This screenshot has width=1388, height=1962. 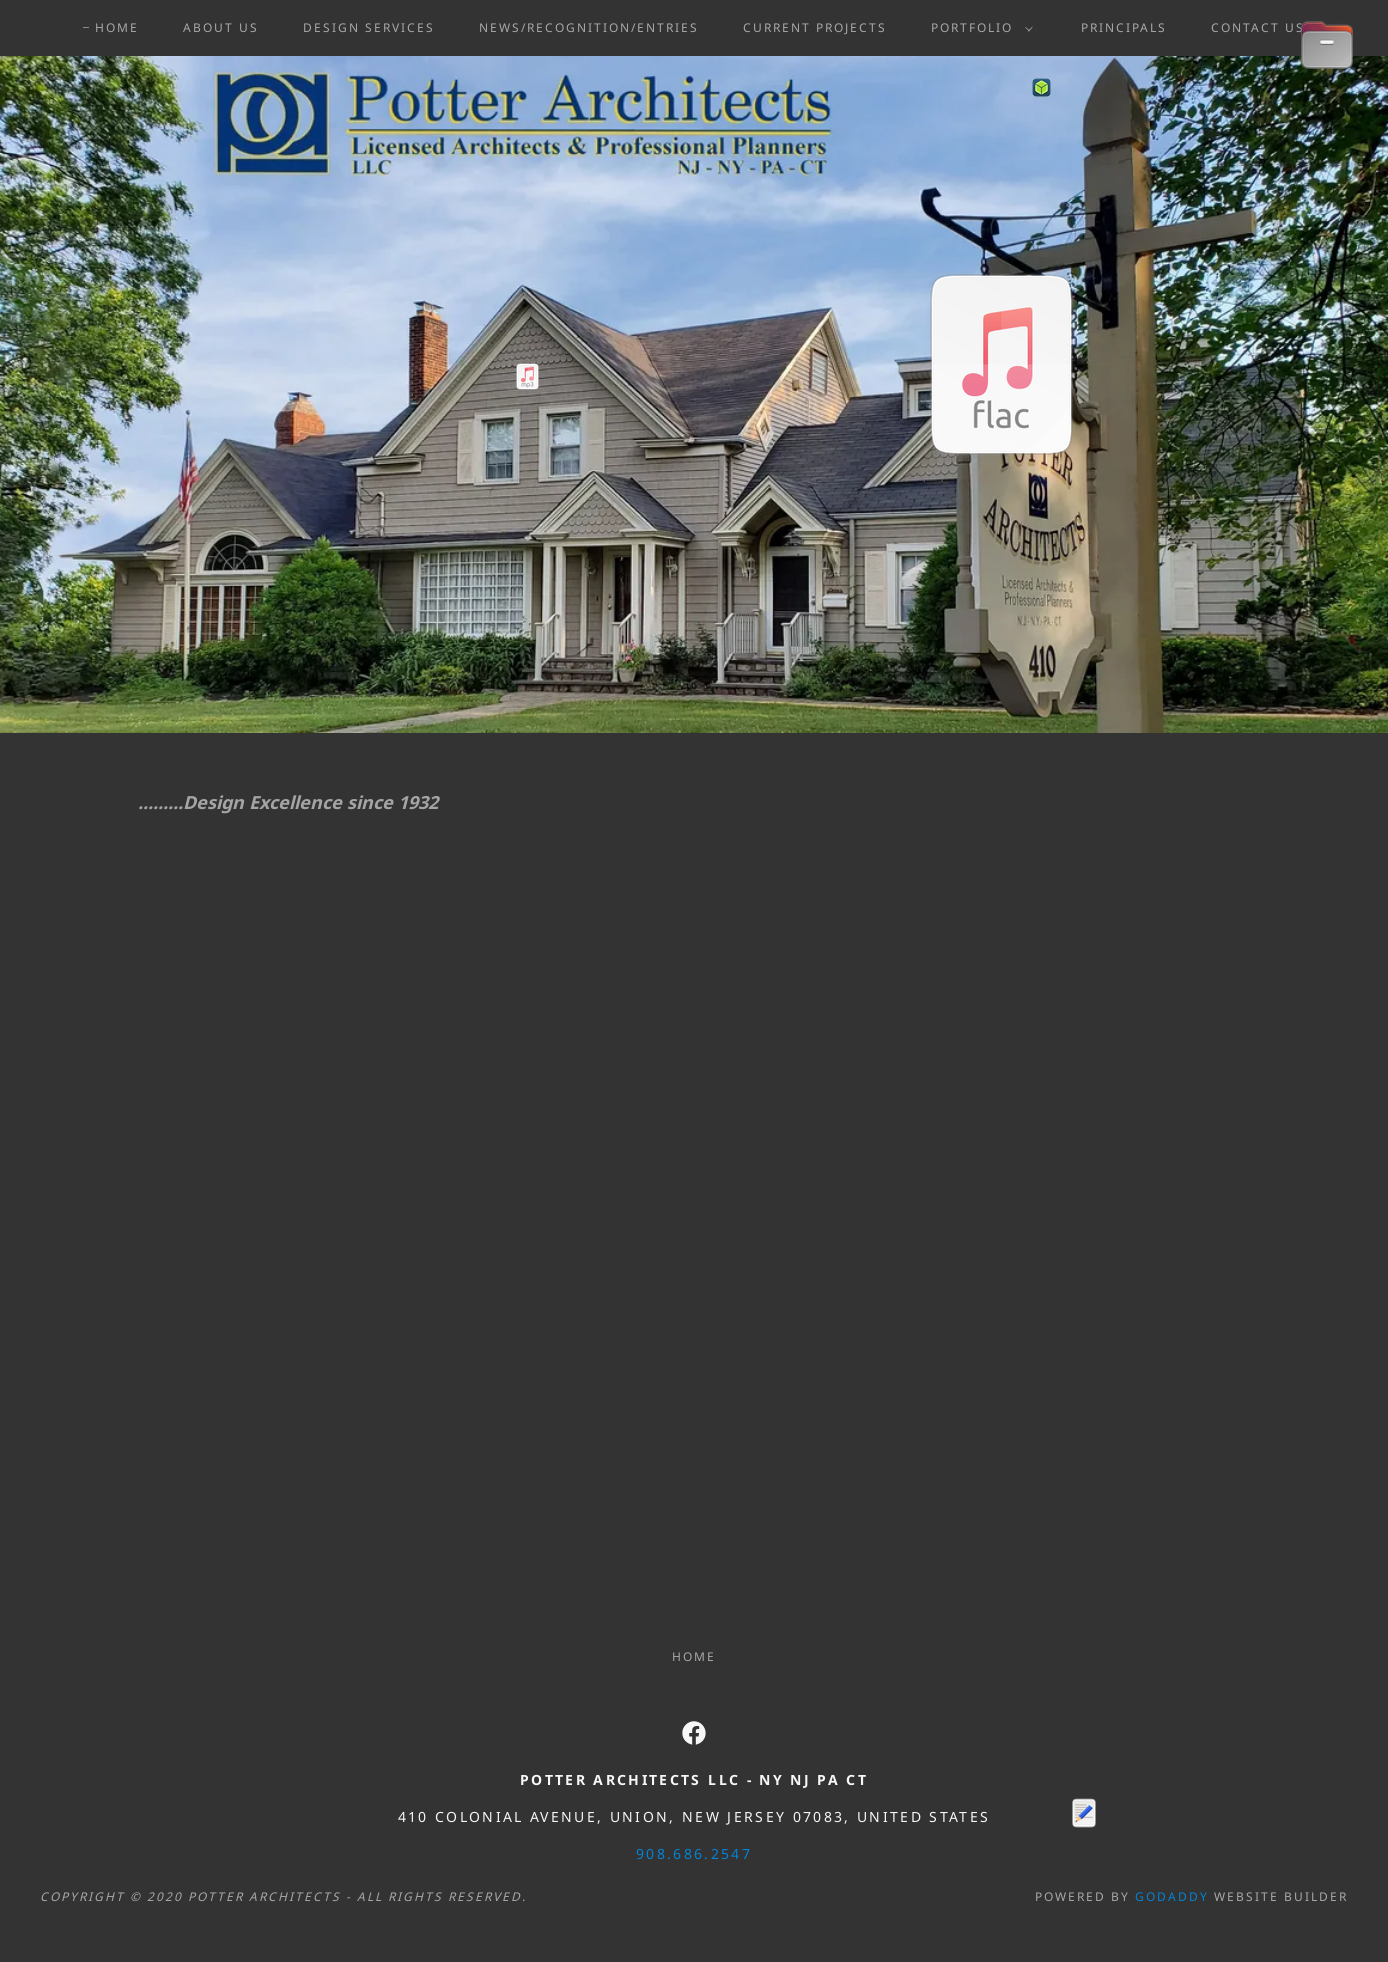 I want to click on a flac audio file in ogg container format, so click(x=1001, y=364).